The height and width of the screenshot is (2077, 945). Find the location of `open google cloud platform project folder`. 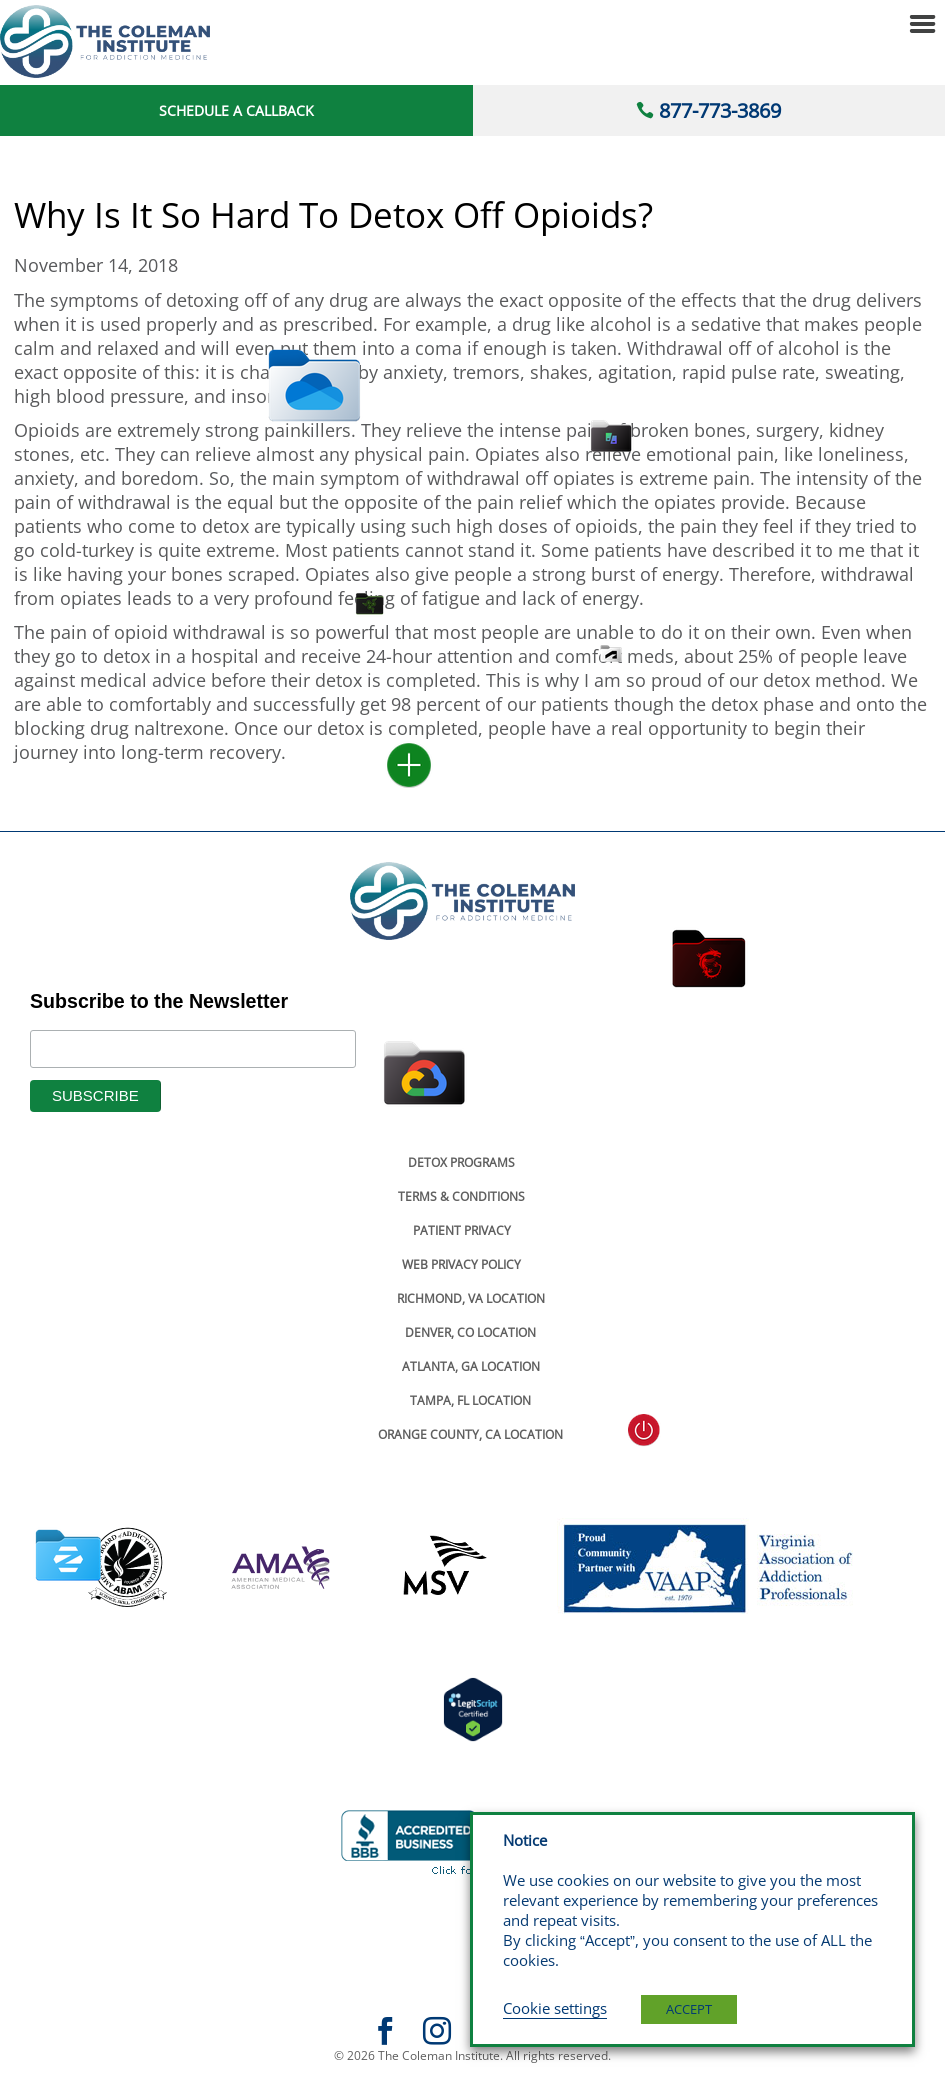

open google cloud platform project folder is located at coordinates (424, 1075).